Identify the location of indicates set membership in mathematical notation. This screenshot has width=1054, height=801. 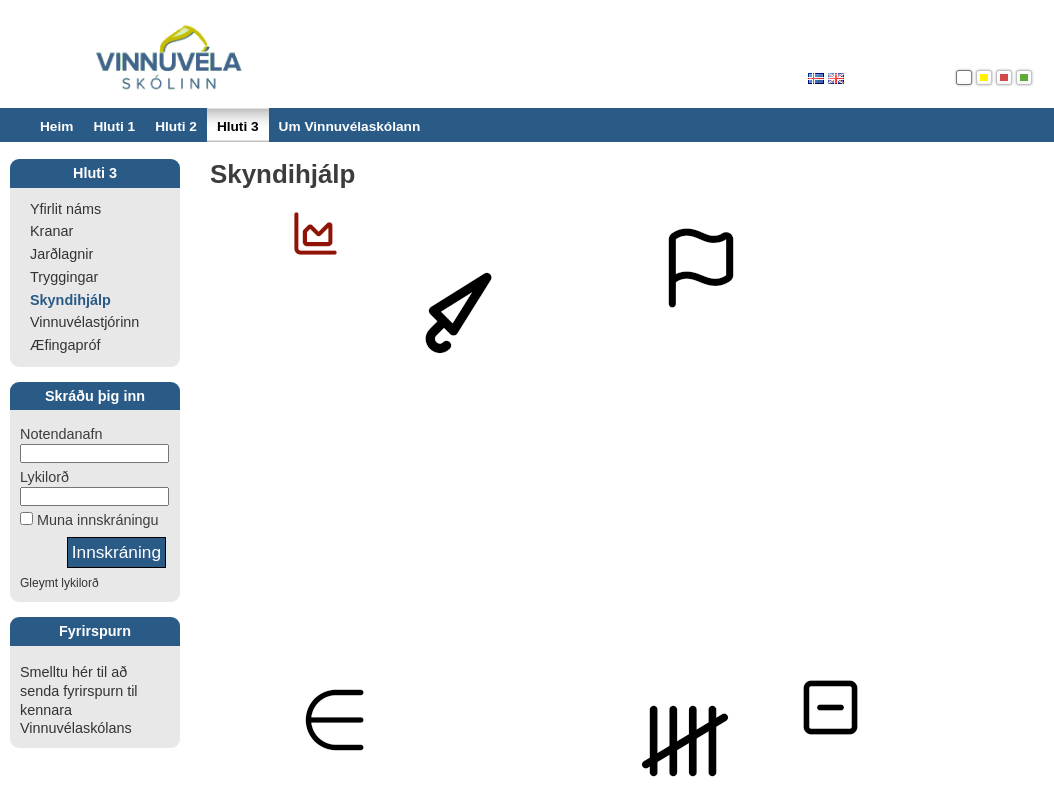
(336, 720).